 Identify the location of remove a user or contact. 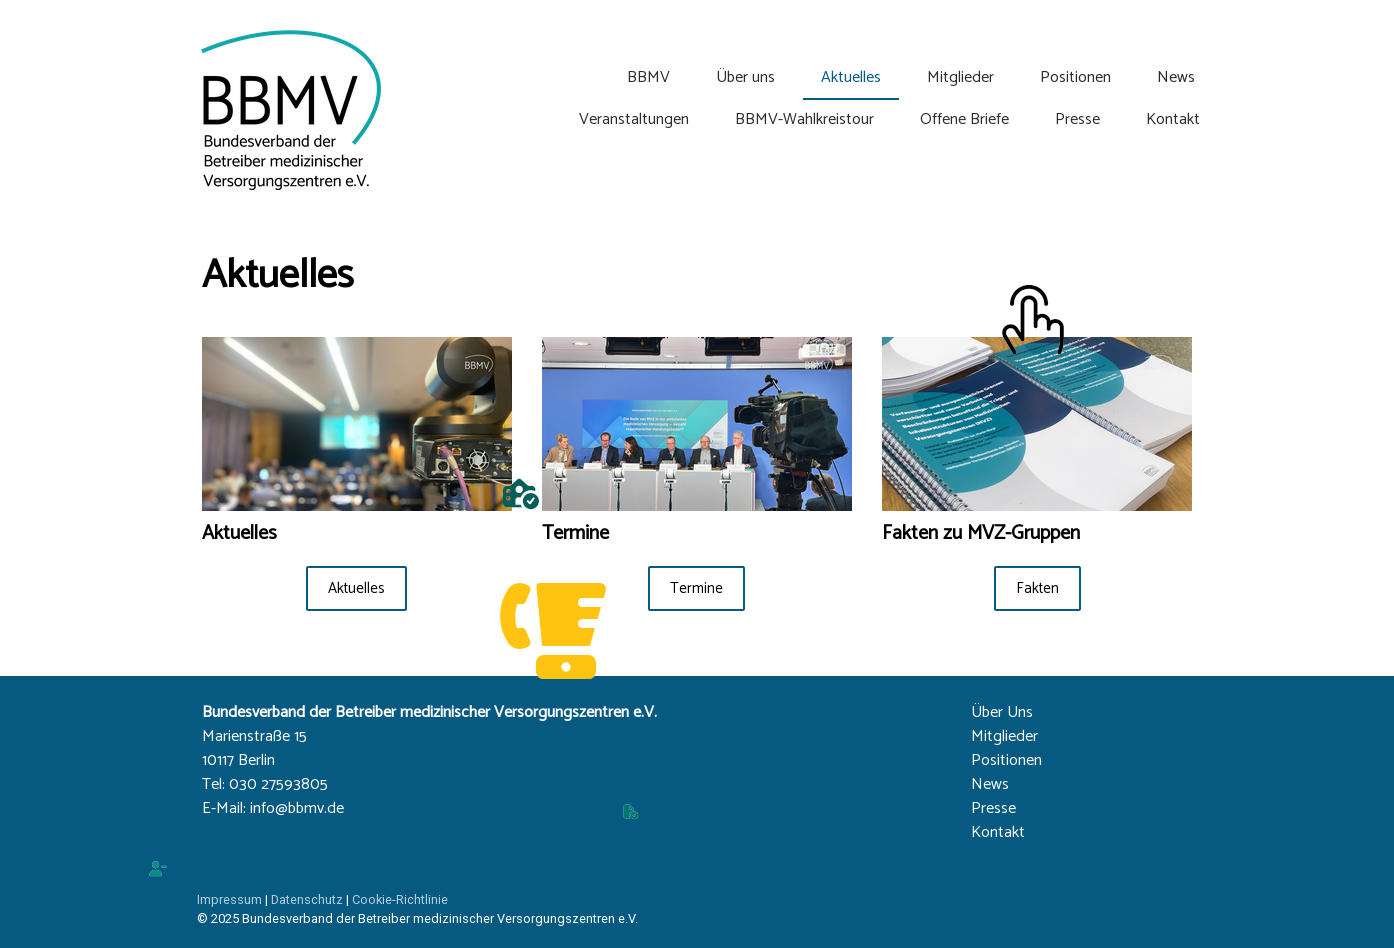
(157, 868).